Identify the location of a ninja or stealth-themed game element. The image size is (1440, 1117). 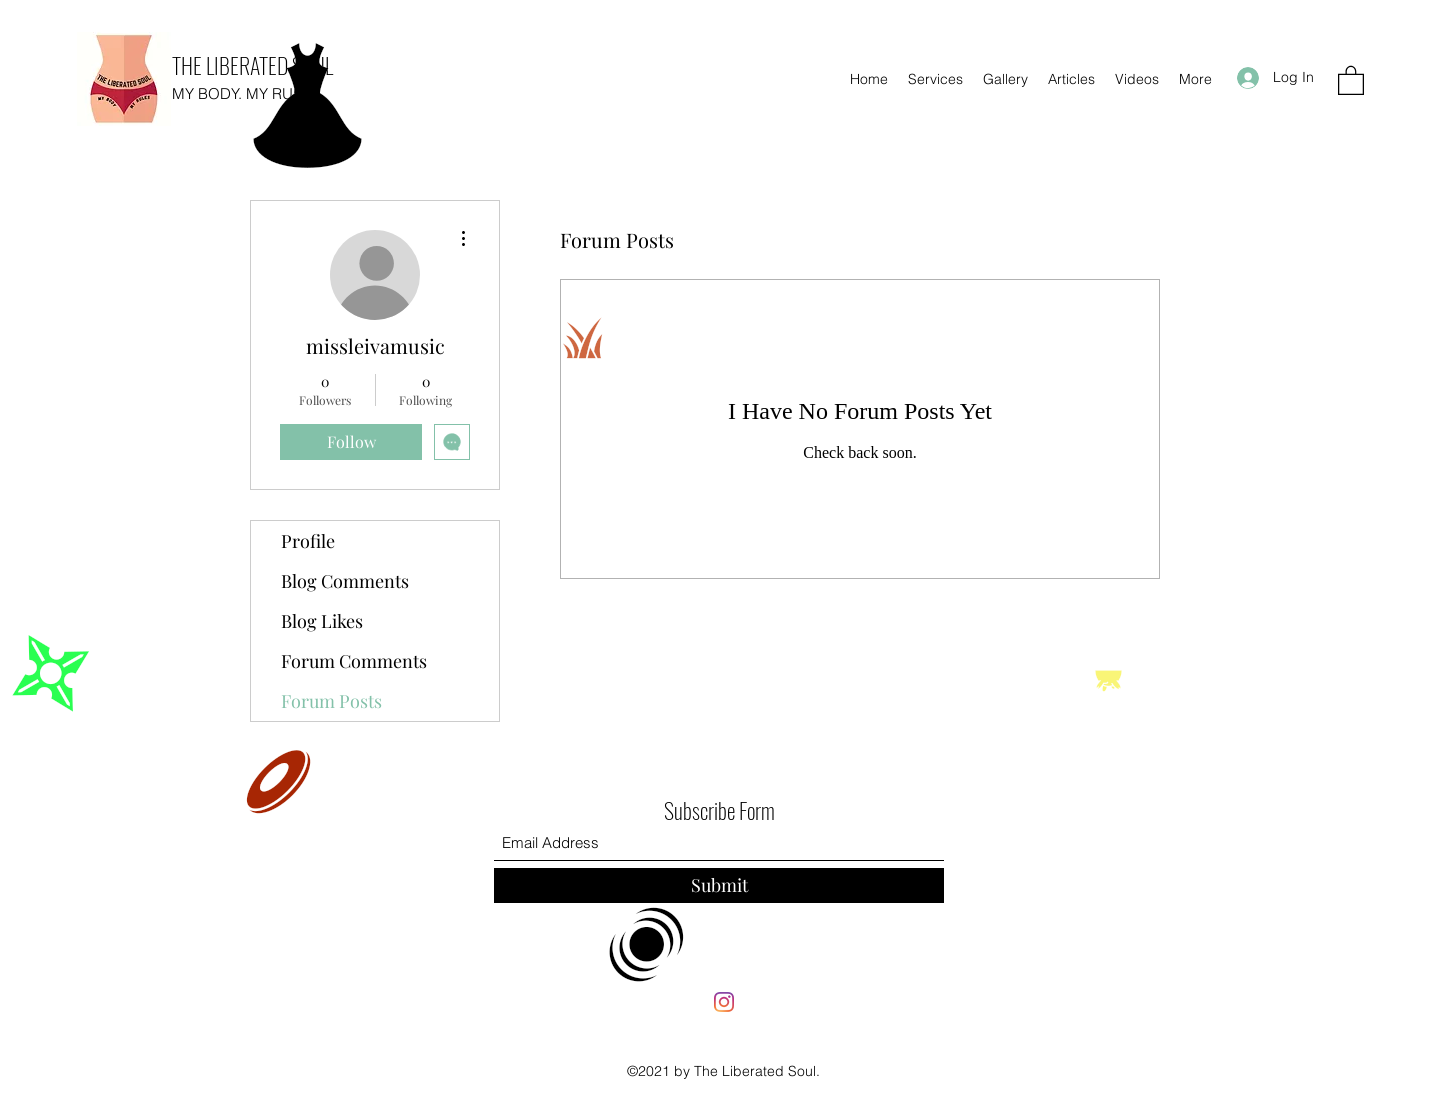
(51, 673).